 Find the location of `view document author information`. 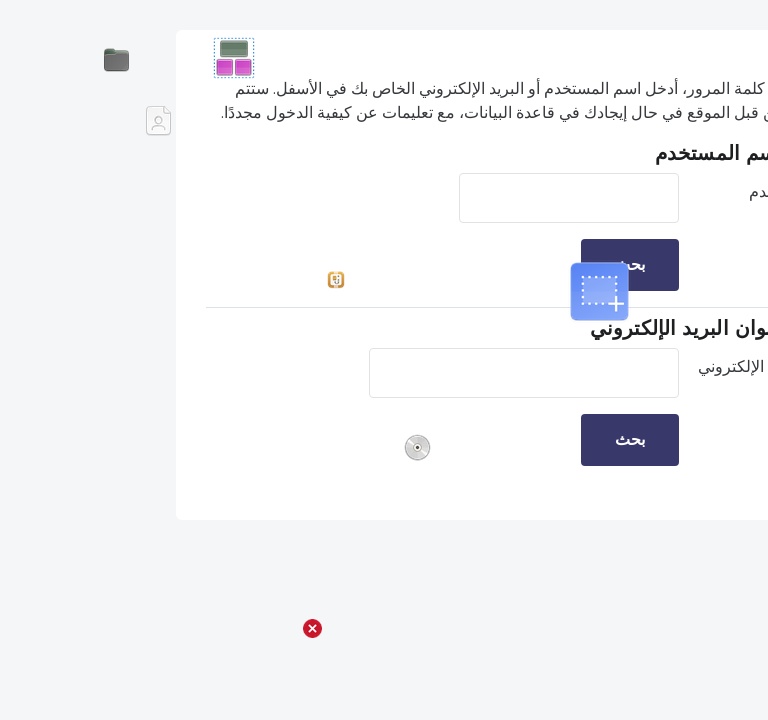

view document author information is located at coordinates (158, 120).